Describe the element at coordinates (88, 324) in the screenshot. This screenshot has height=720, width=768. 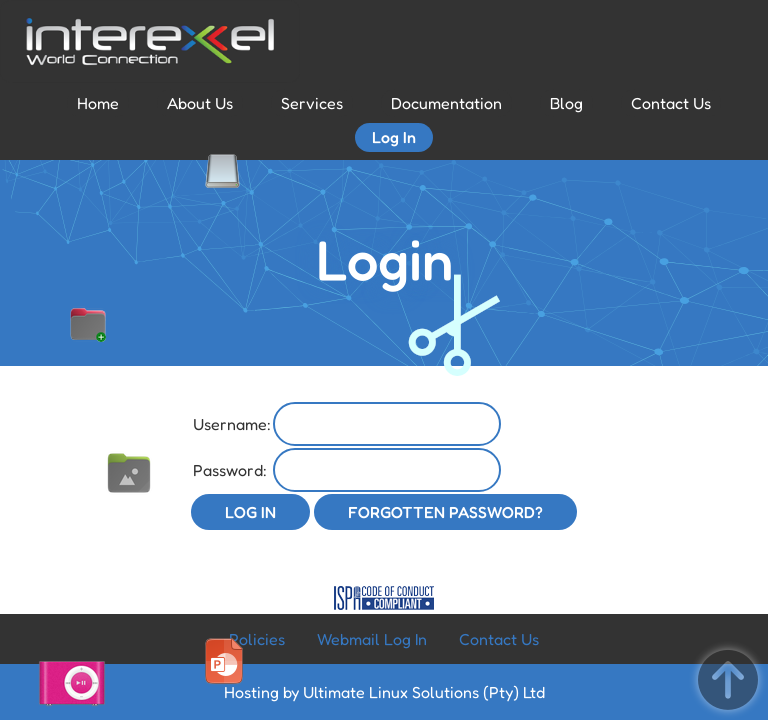
I see `create a new folder` at that location.